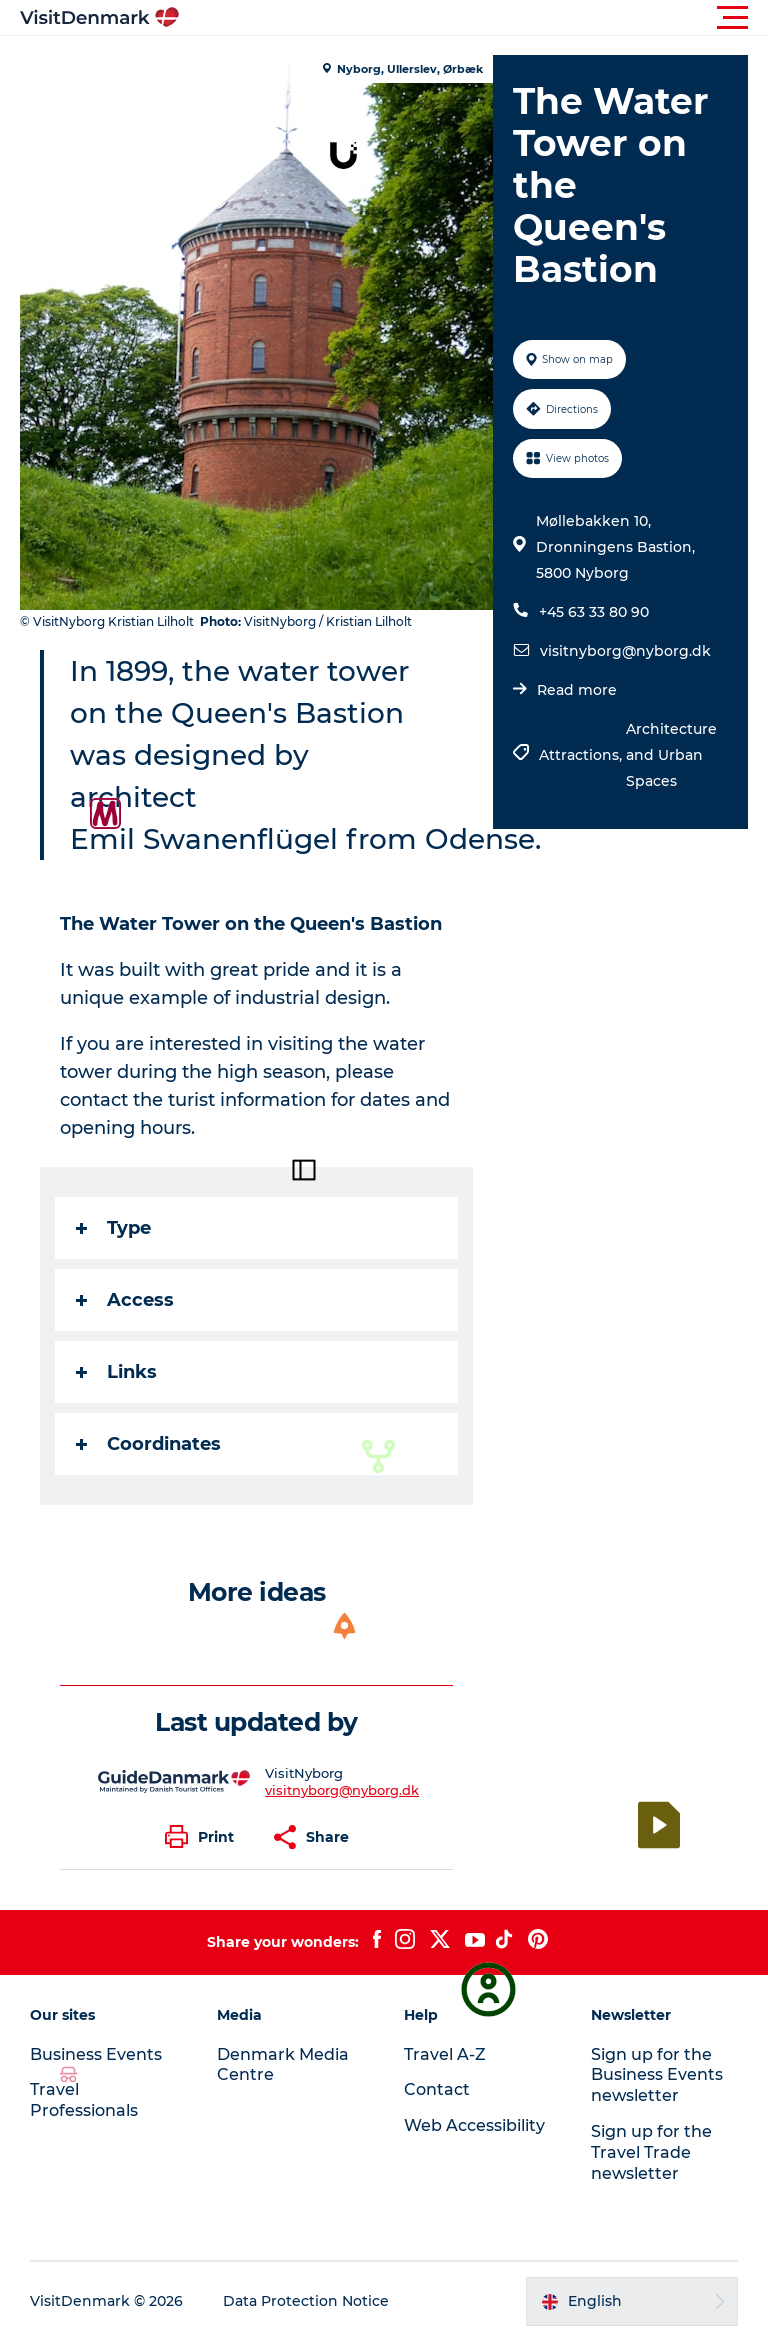  I want to click on fork a repository, so click(378, 1456).